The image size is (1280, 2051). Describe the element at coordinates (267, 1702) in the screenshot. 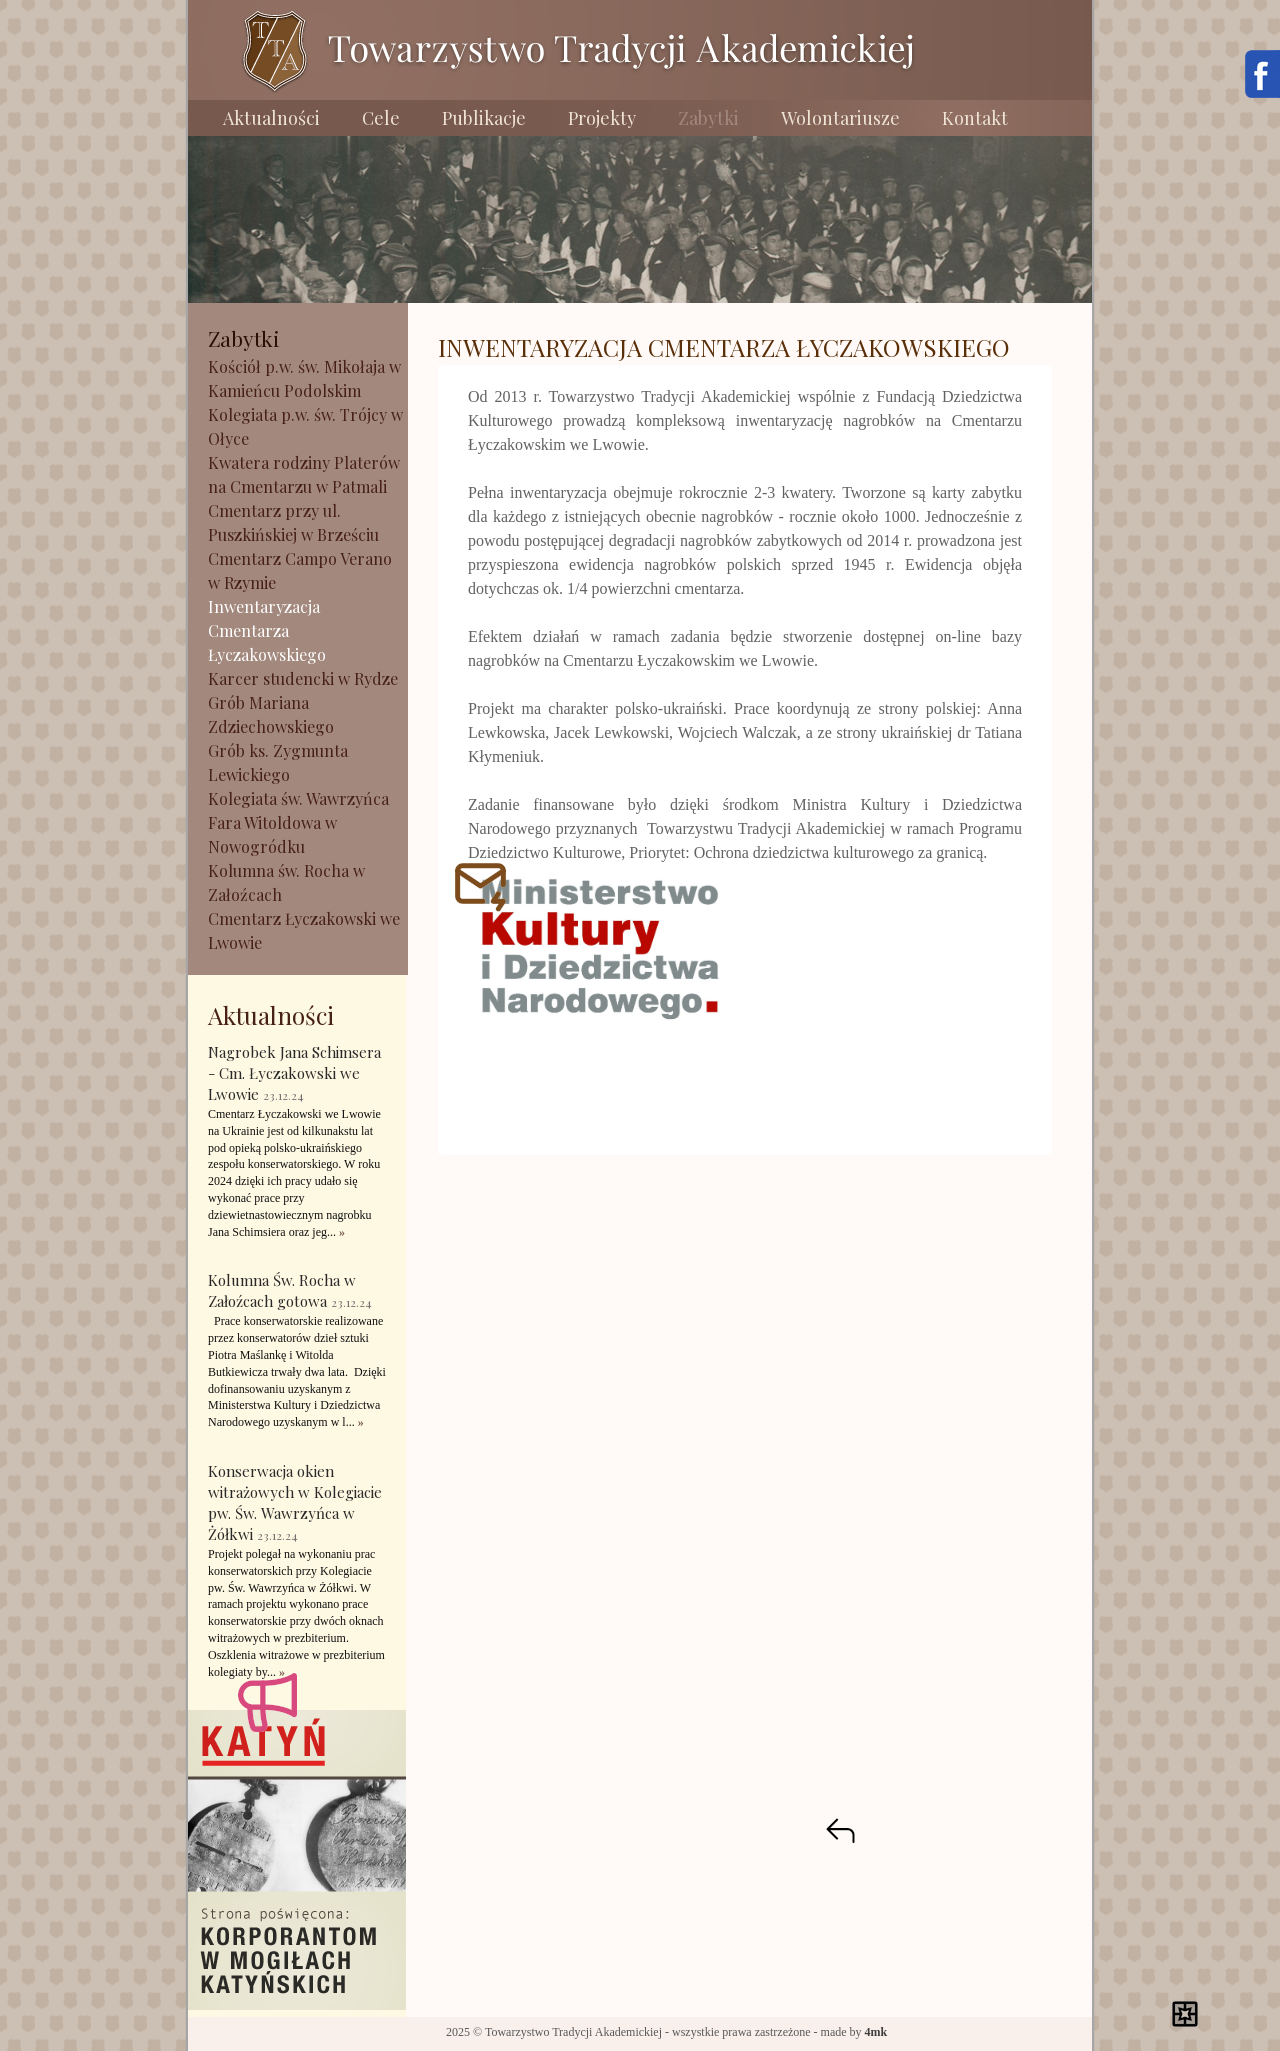

I see `make an announcement or broadcast` at that location.